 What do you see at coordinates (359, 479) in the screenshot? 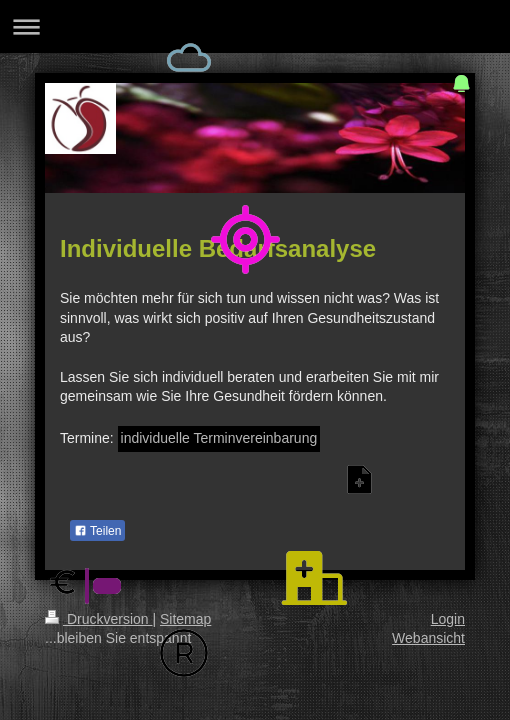
I see `create a new file` at bounding box center [359, 479].